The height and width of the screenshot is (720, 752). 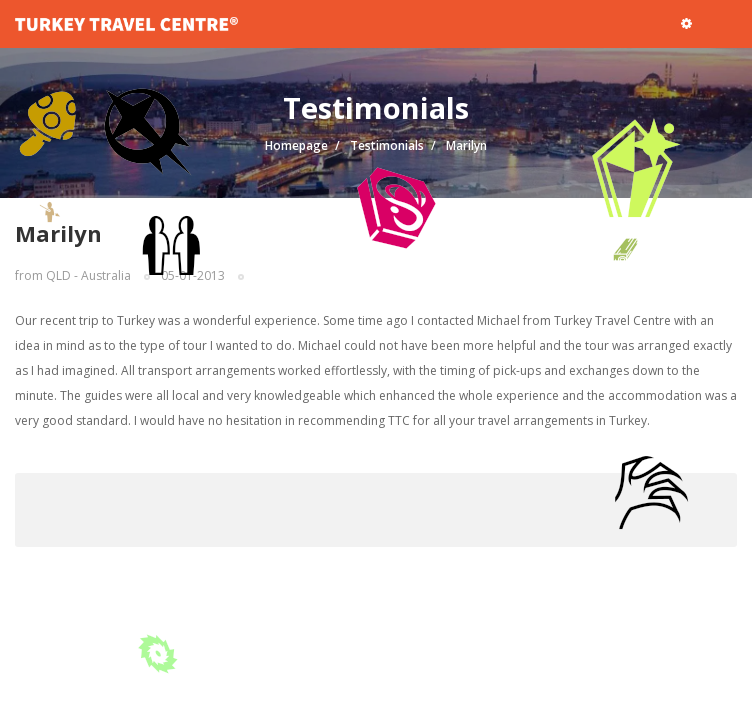 What do you see at coordinates (147, 131) in the screenshot?
I see `indicates a critical hit or special attack` at bounding box center [147, 131].